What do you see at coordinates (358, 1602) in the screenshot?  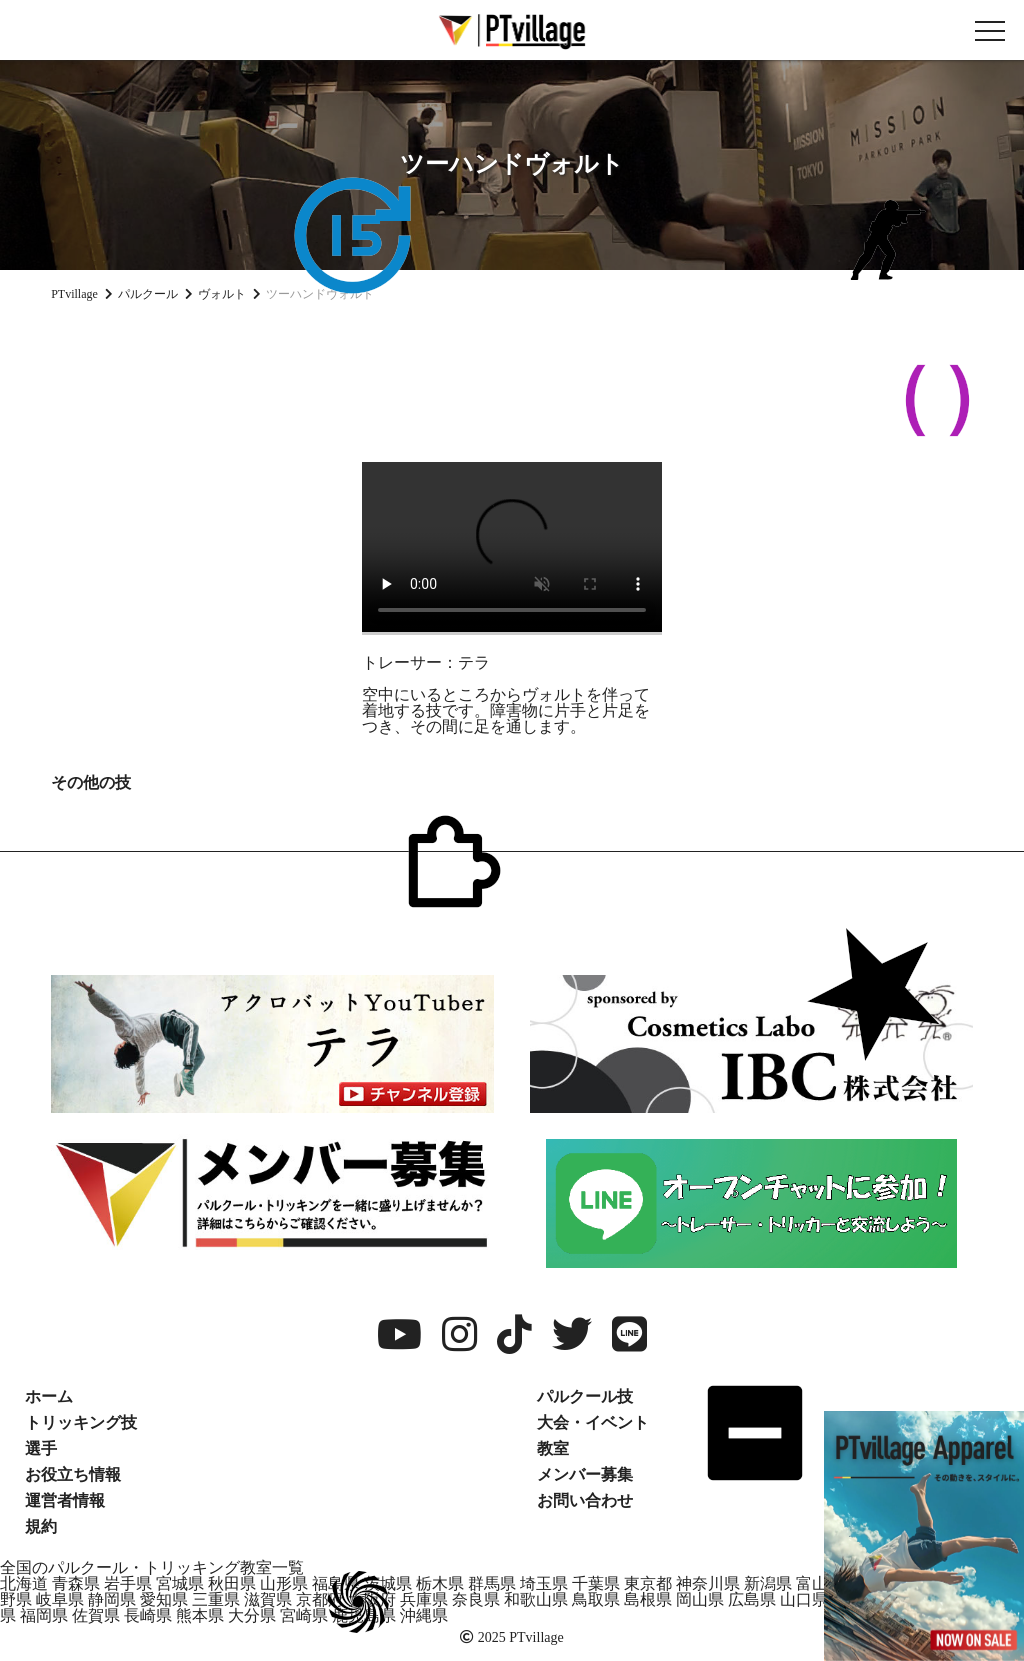 I see `visit the MediaMarkt website or app` at bounding box center [358, 1602].